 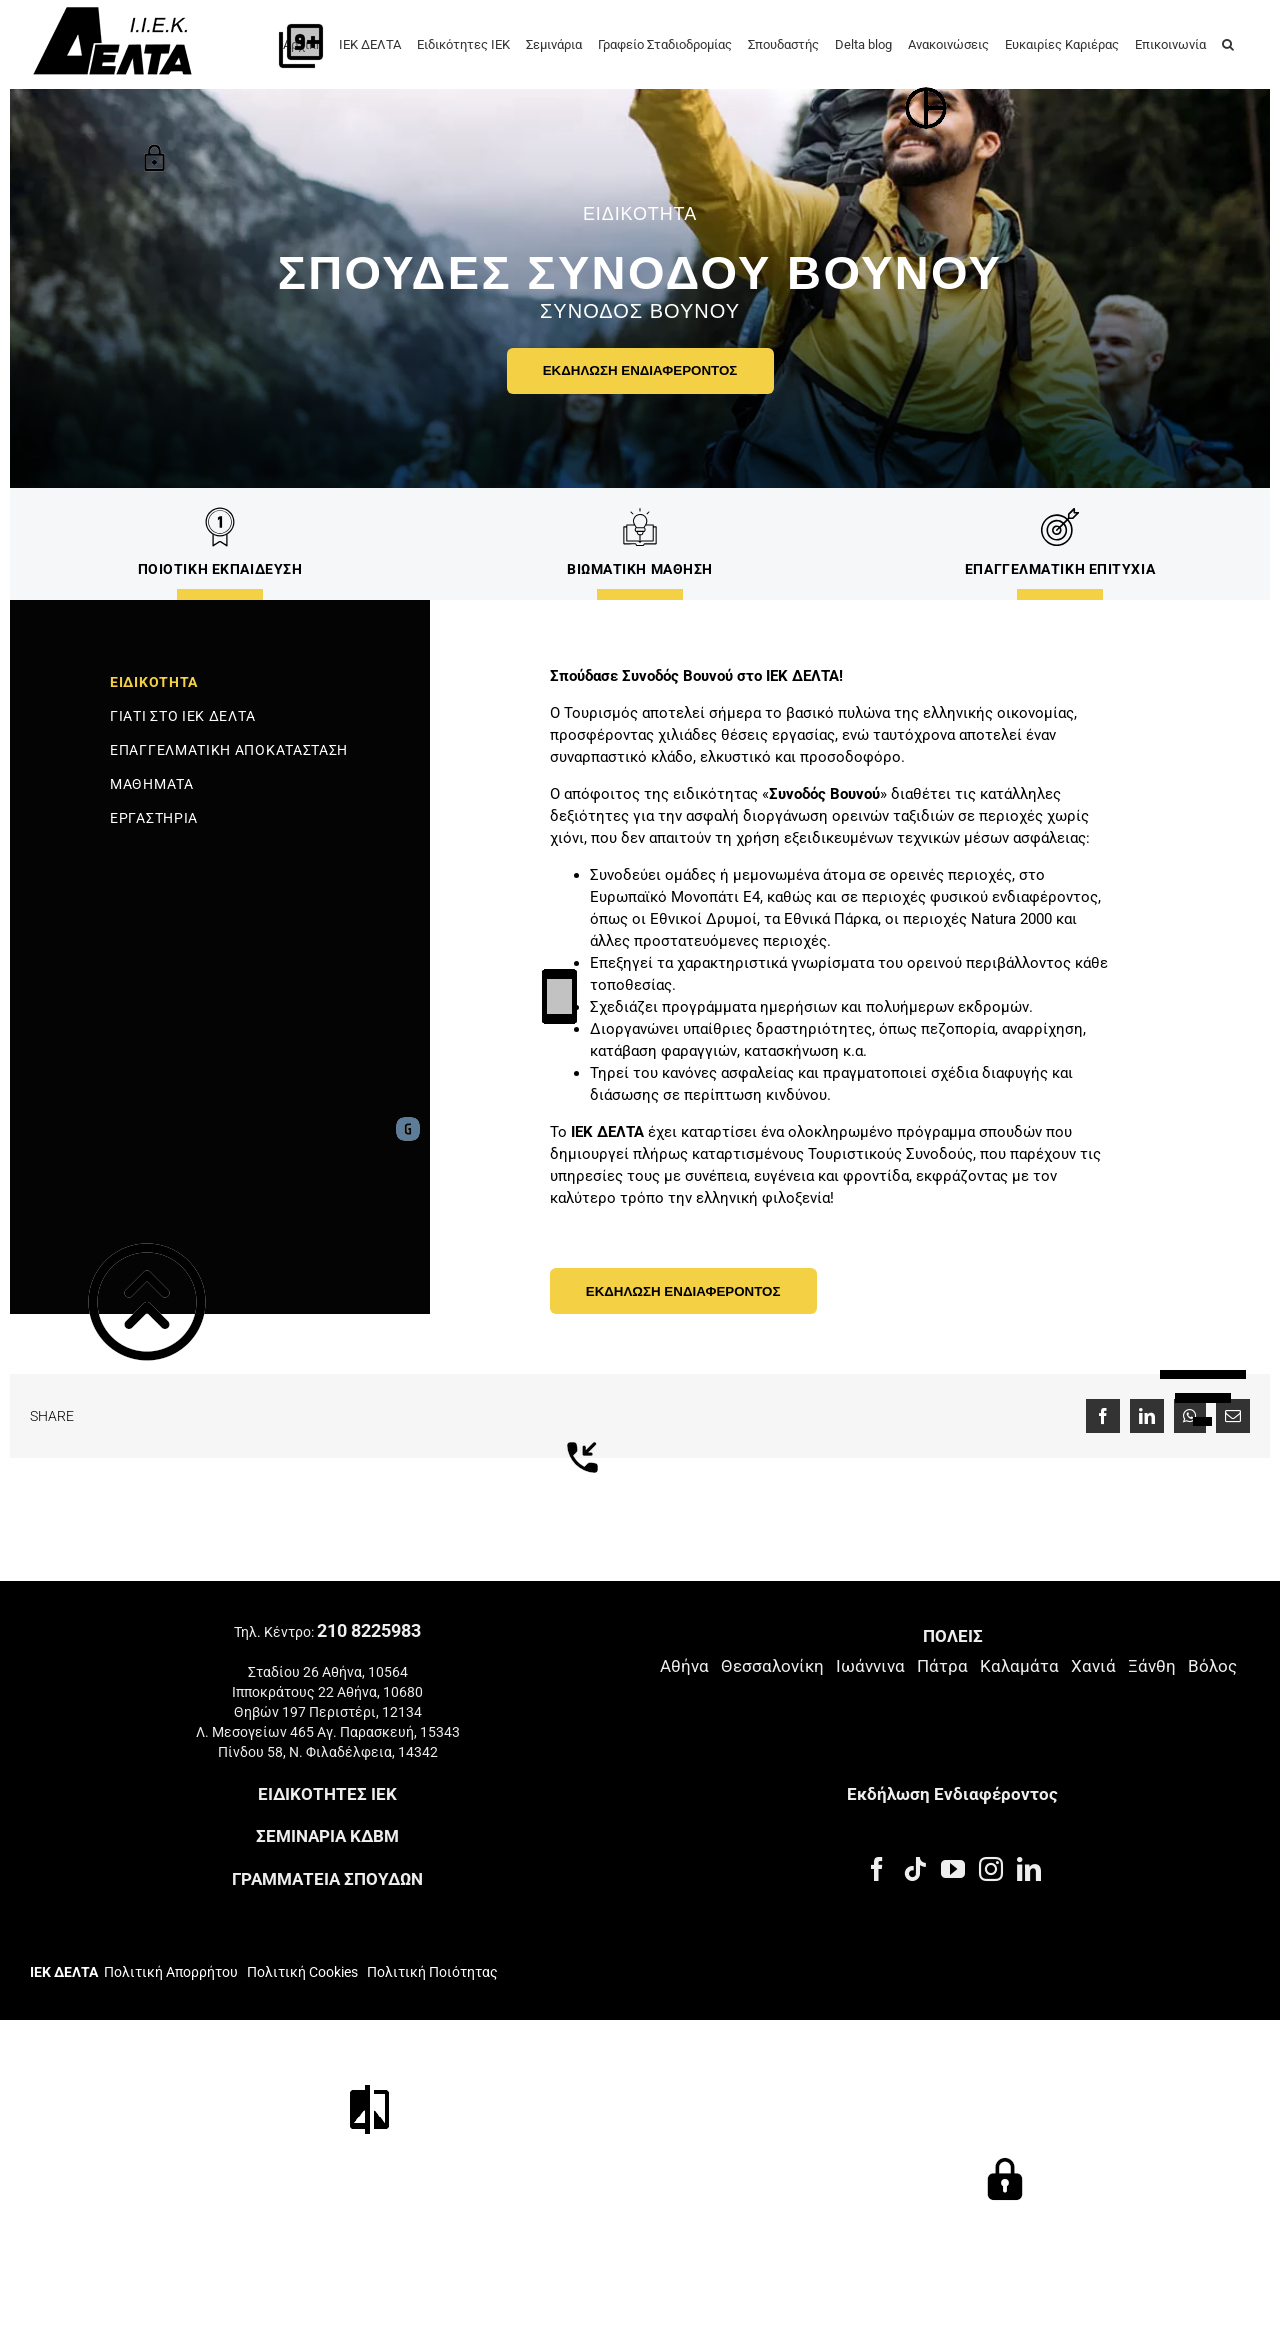 I want to click on indicates 9 or more items in a stack or collection, so click(x=301, y=46).